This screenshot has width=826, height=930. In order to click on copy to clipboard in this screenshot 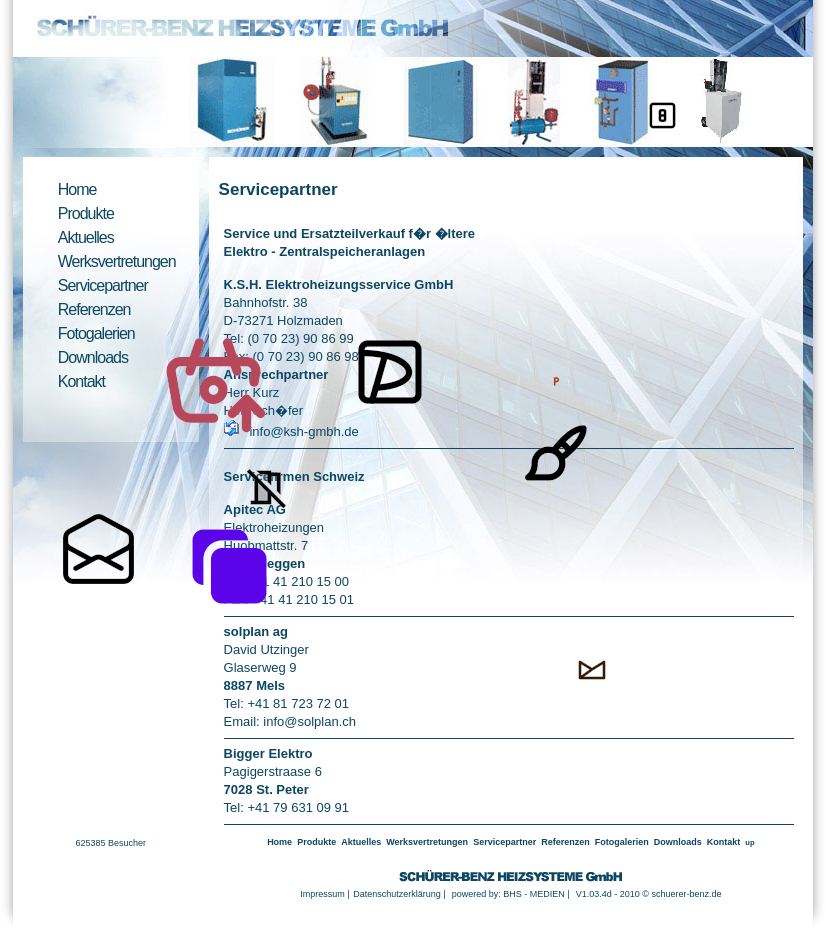, I will do `click(229, 566)`.